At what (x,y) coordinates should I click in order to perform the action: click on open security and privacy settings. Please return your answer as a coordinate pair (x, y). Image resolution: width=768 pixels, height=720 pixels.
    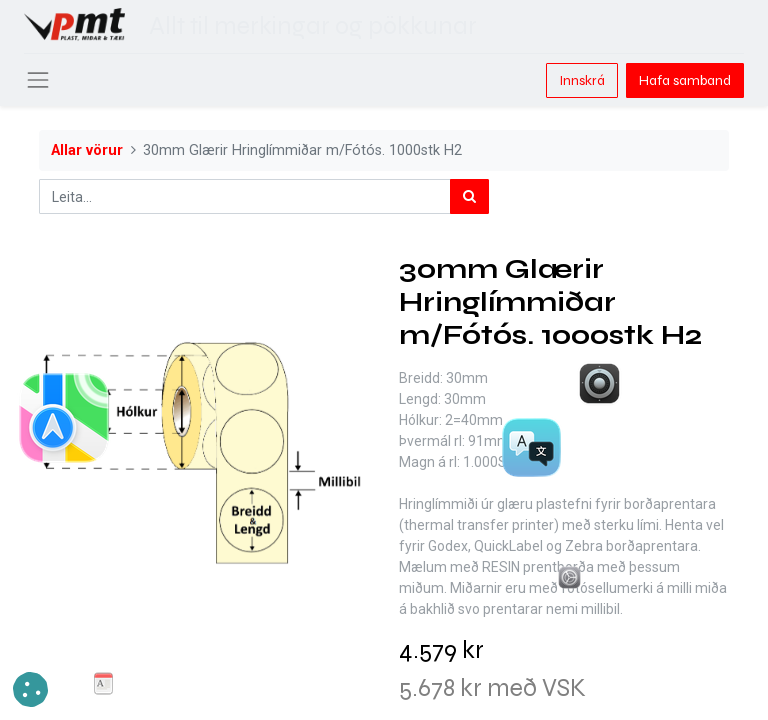
    Looking at the image, I should click on (599, 383).